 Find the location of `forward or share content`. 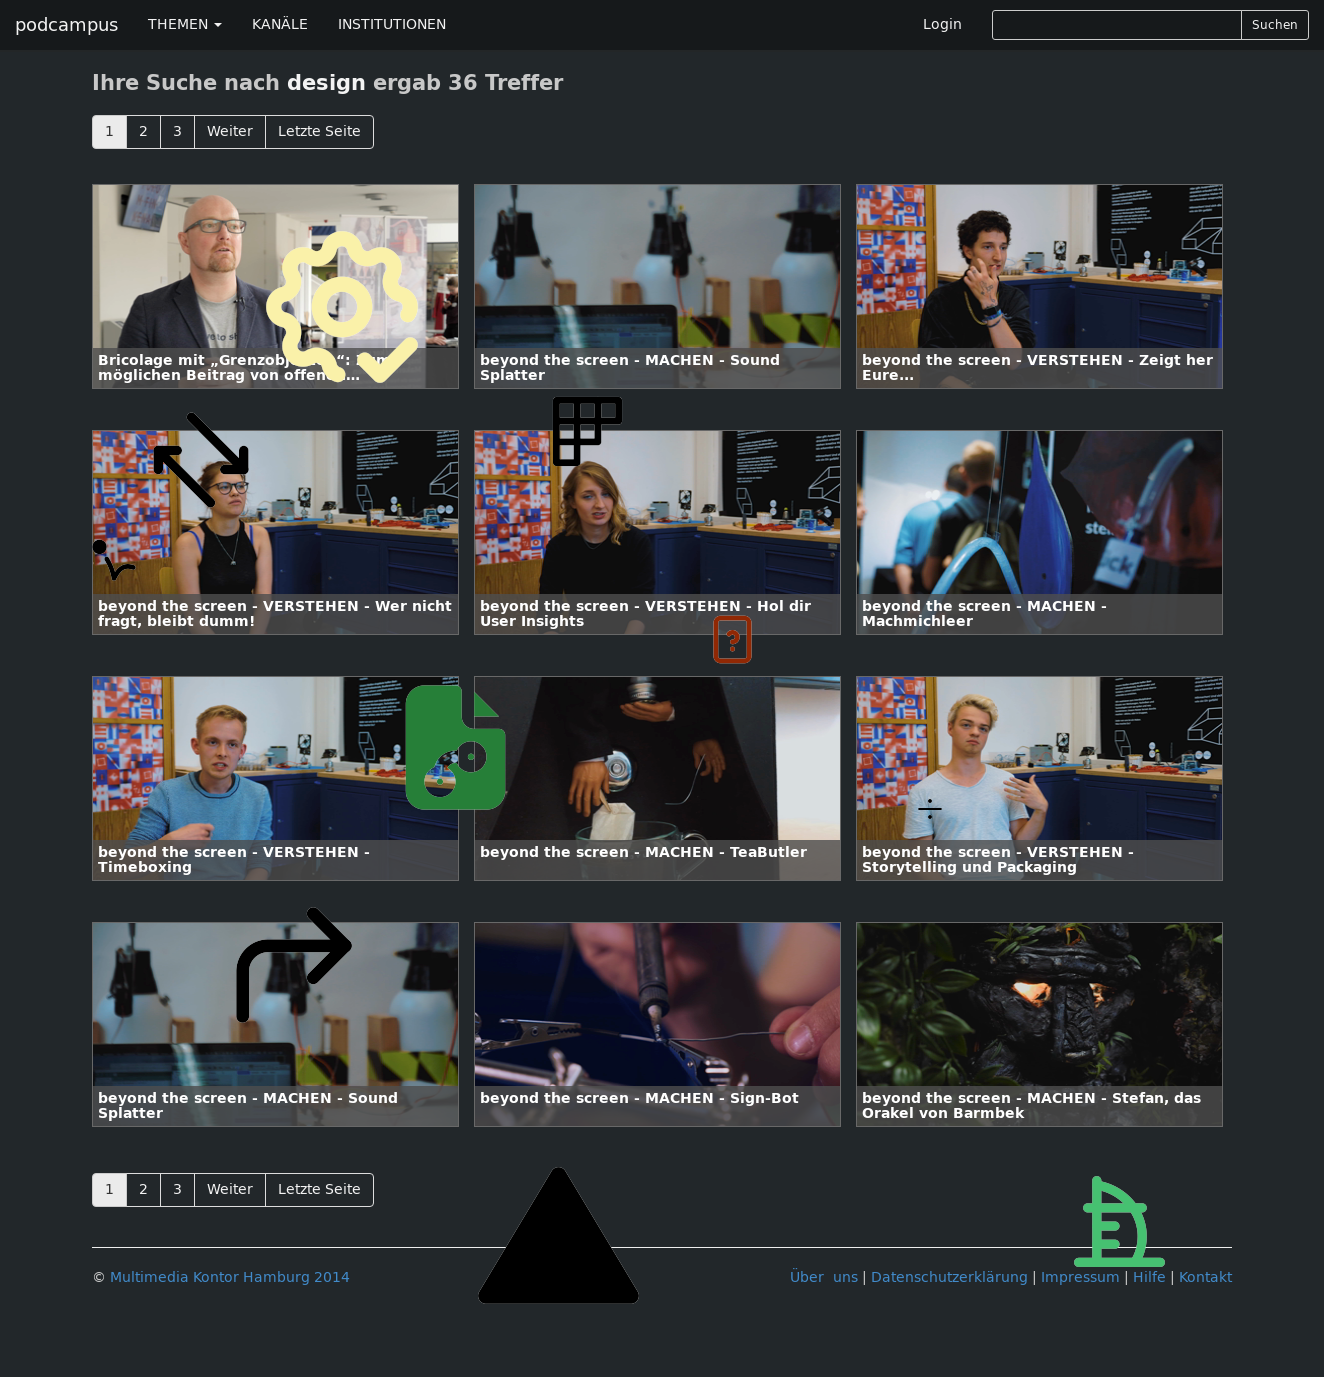

forward or share content is located at coordinates (294, 965).